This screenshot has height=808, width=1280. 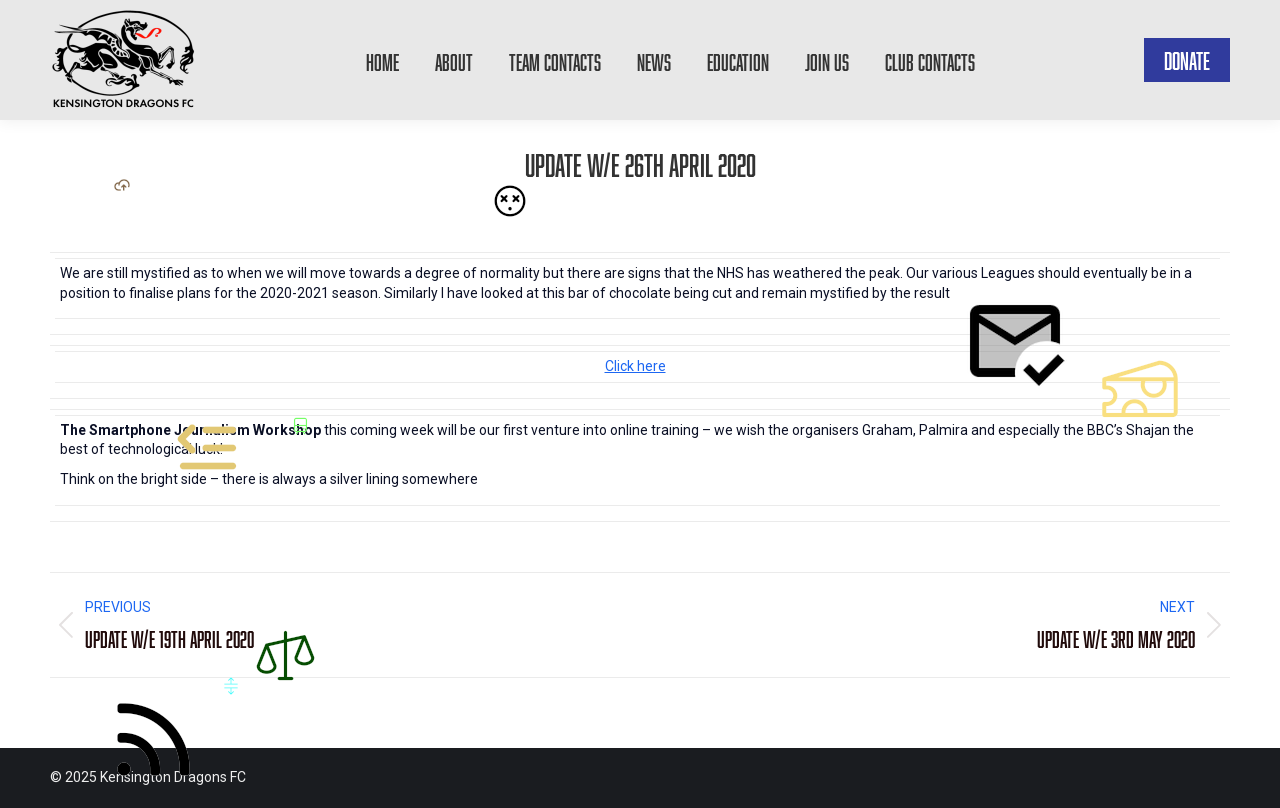 What do you see at coordinates (122, 185) in the screenshot?
I see `upload file to cloud storage` at bounding box center [122, 185].